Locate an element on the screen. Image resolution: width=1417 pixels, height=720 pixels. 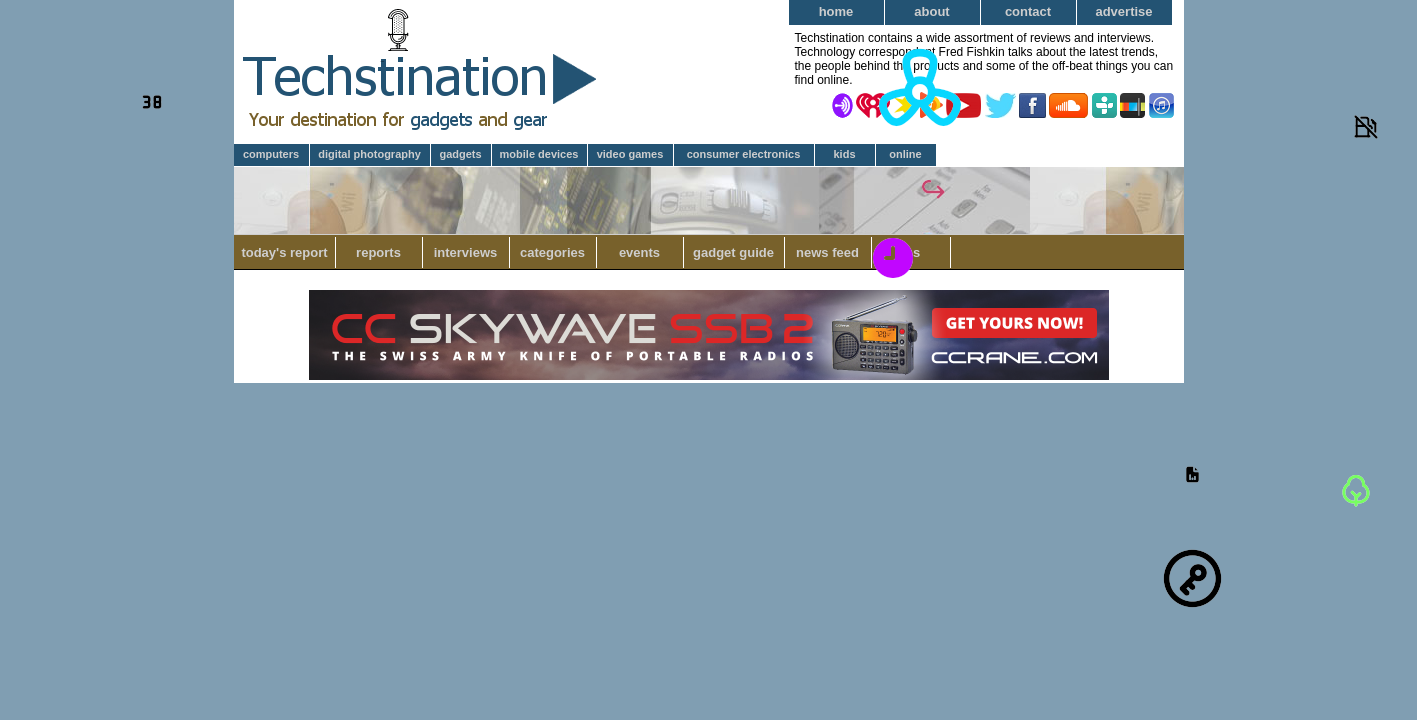
view file analytics or statistics is located at coordinates (1192, 474).